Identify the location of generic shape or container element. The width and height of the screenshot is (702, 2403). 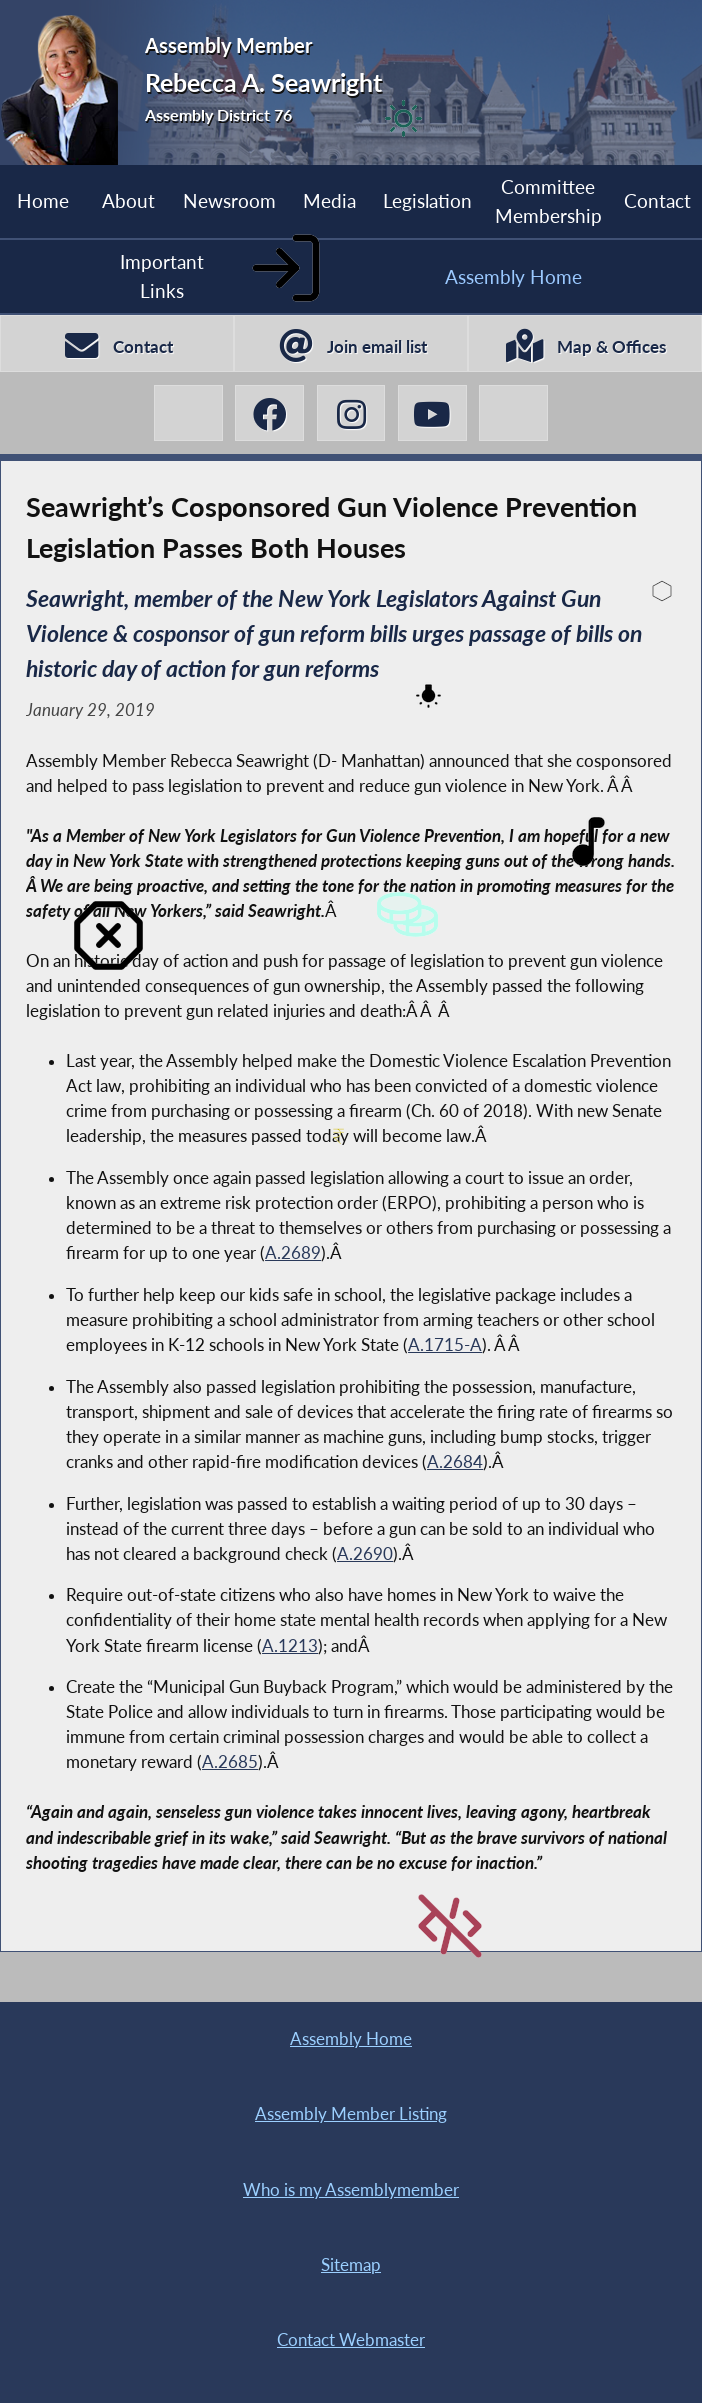
(662, 591).